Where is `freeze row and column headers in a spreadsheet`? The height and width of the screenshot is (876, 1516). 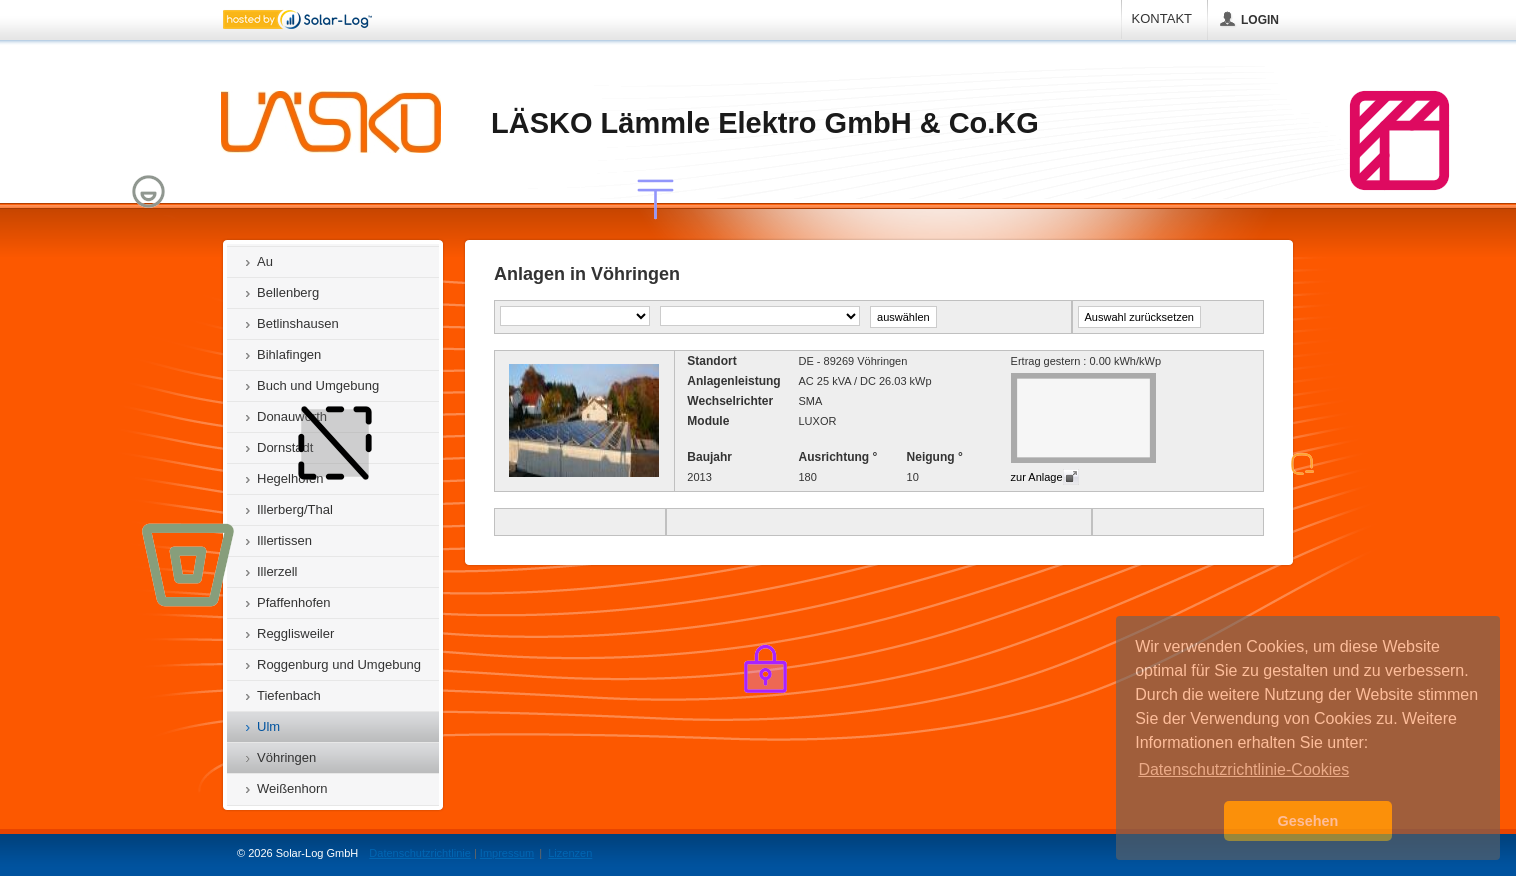
freeze row and column headers in a spreadsheet is located at coordinates (1399, 140).